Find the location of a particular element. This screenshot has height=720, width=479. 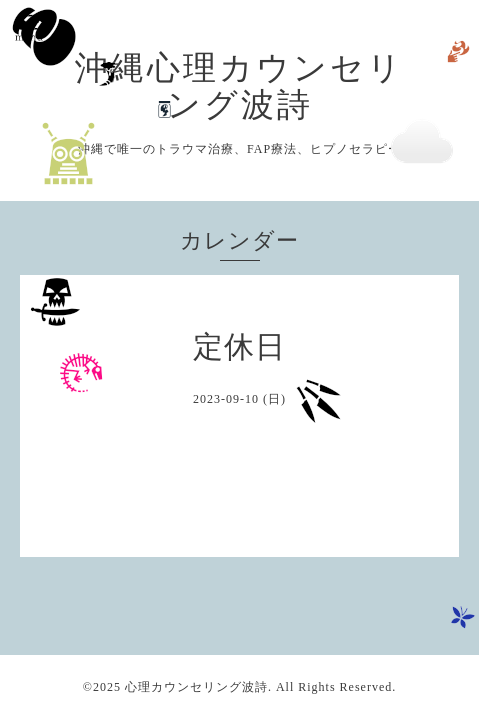

viking-themed beverage or tavern feature is located at coordinates (107, 73).